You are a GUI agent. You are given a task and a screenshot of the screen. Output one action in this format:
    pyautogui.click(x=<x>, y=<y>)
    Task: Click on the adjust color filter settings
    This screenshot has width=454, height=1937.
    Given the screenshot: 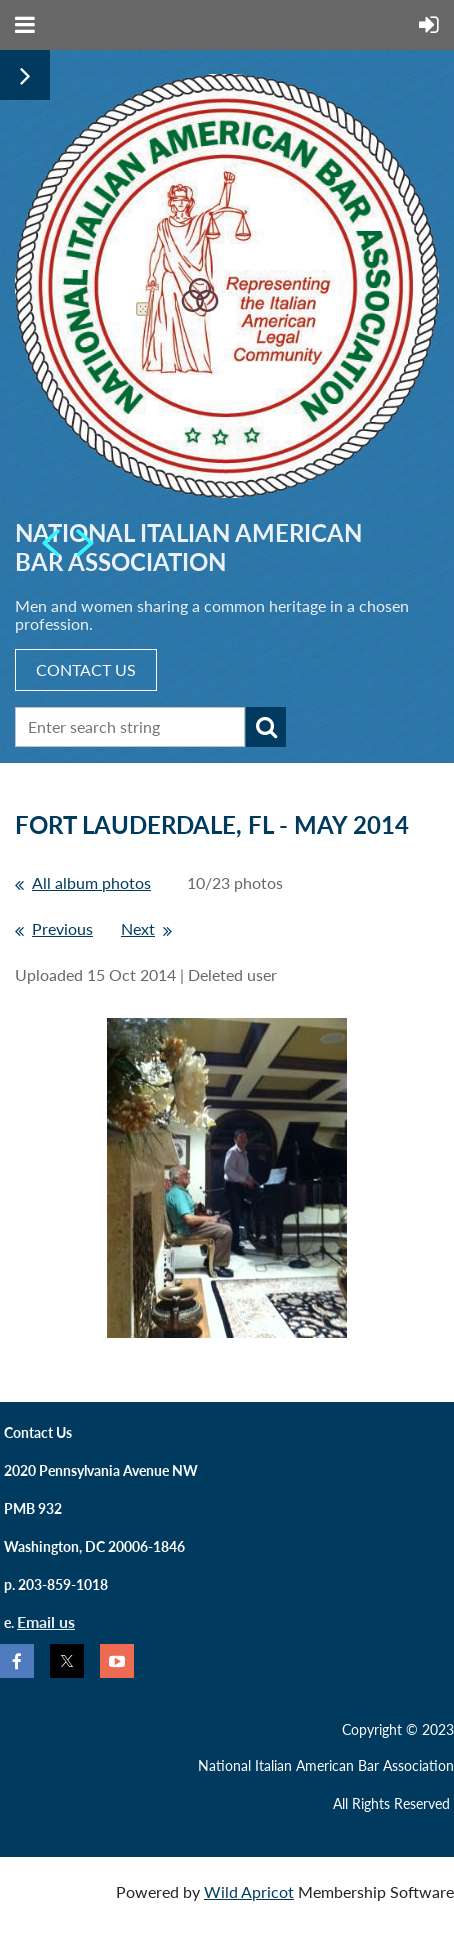 What is the action you would take?
    pyautogui.click(x=200, y=295)
    